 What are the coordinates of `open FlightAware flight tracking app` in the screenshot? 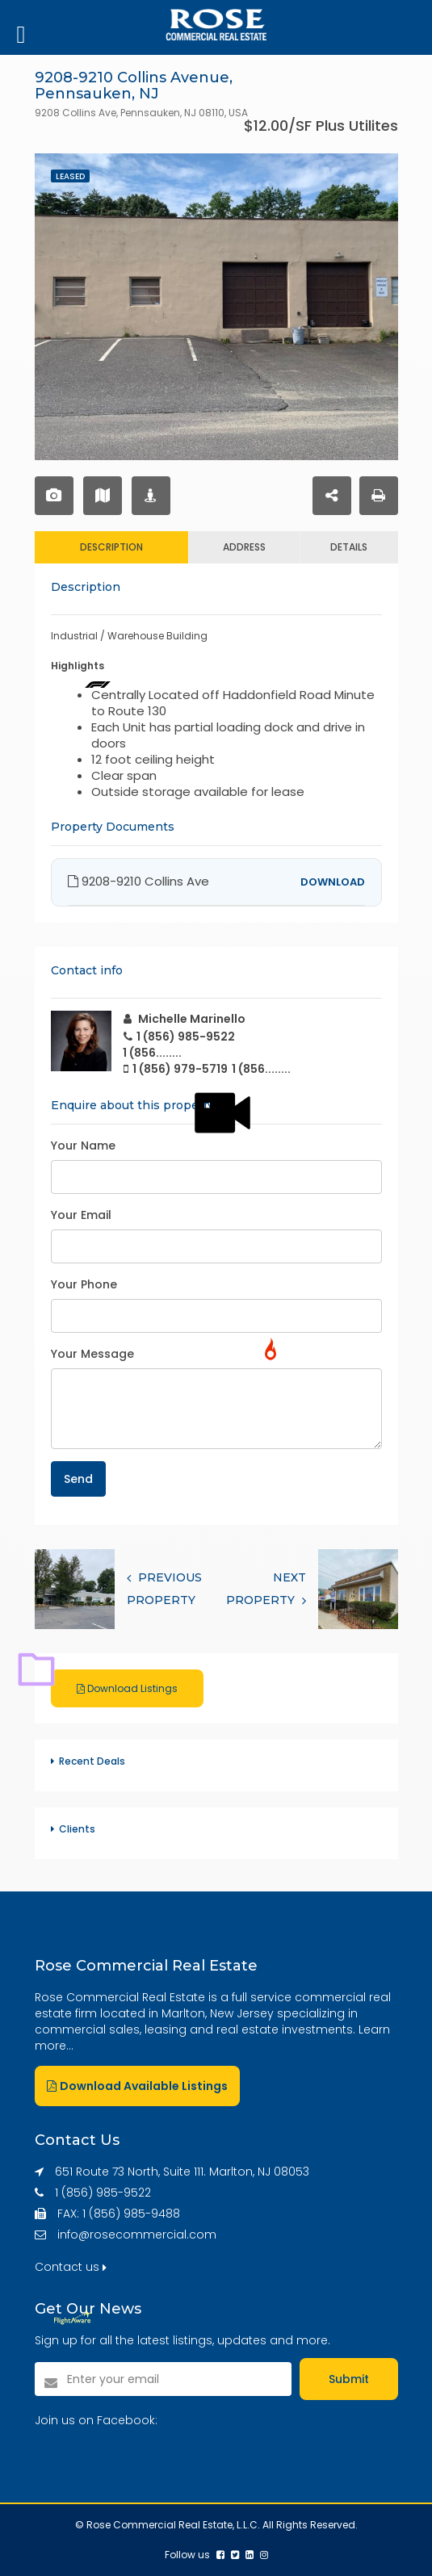 It's located at (73, 2317).